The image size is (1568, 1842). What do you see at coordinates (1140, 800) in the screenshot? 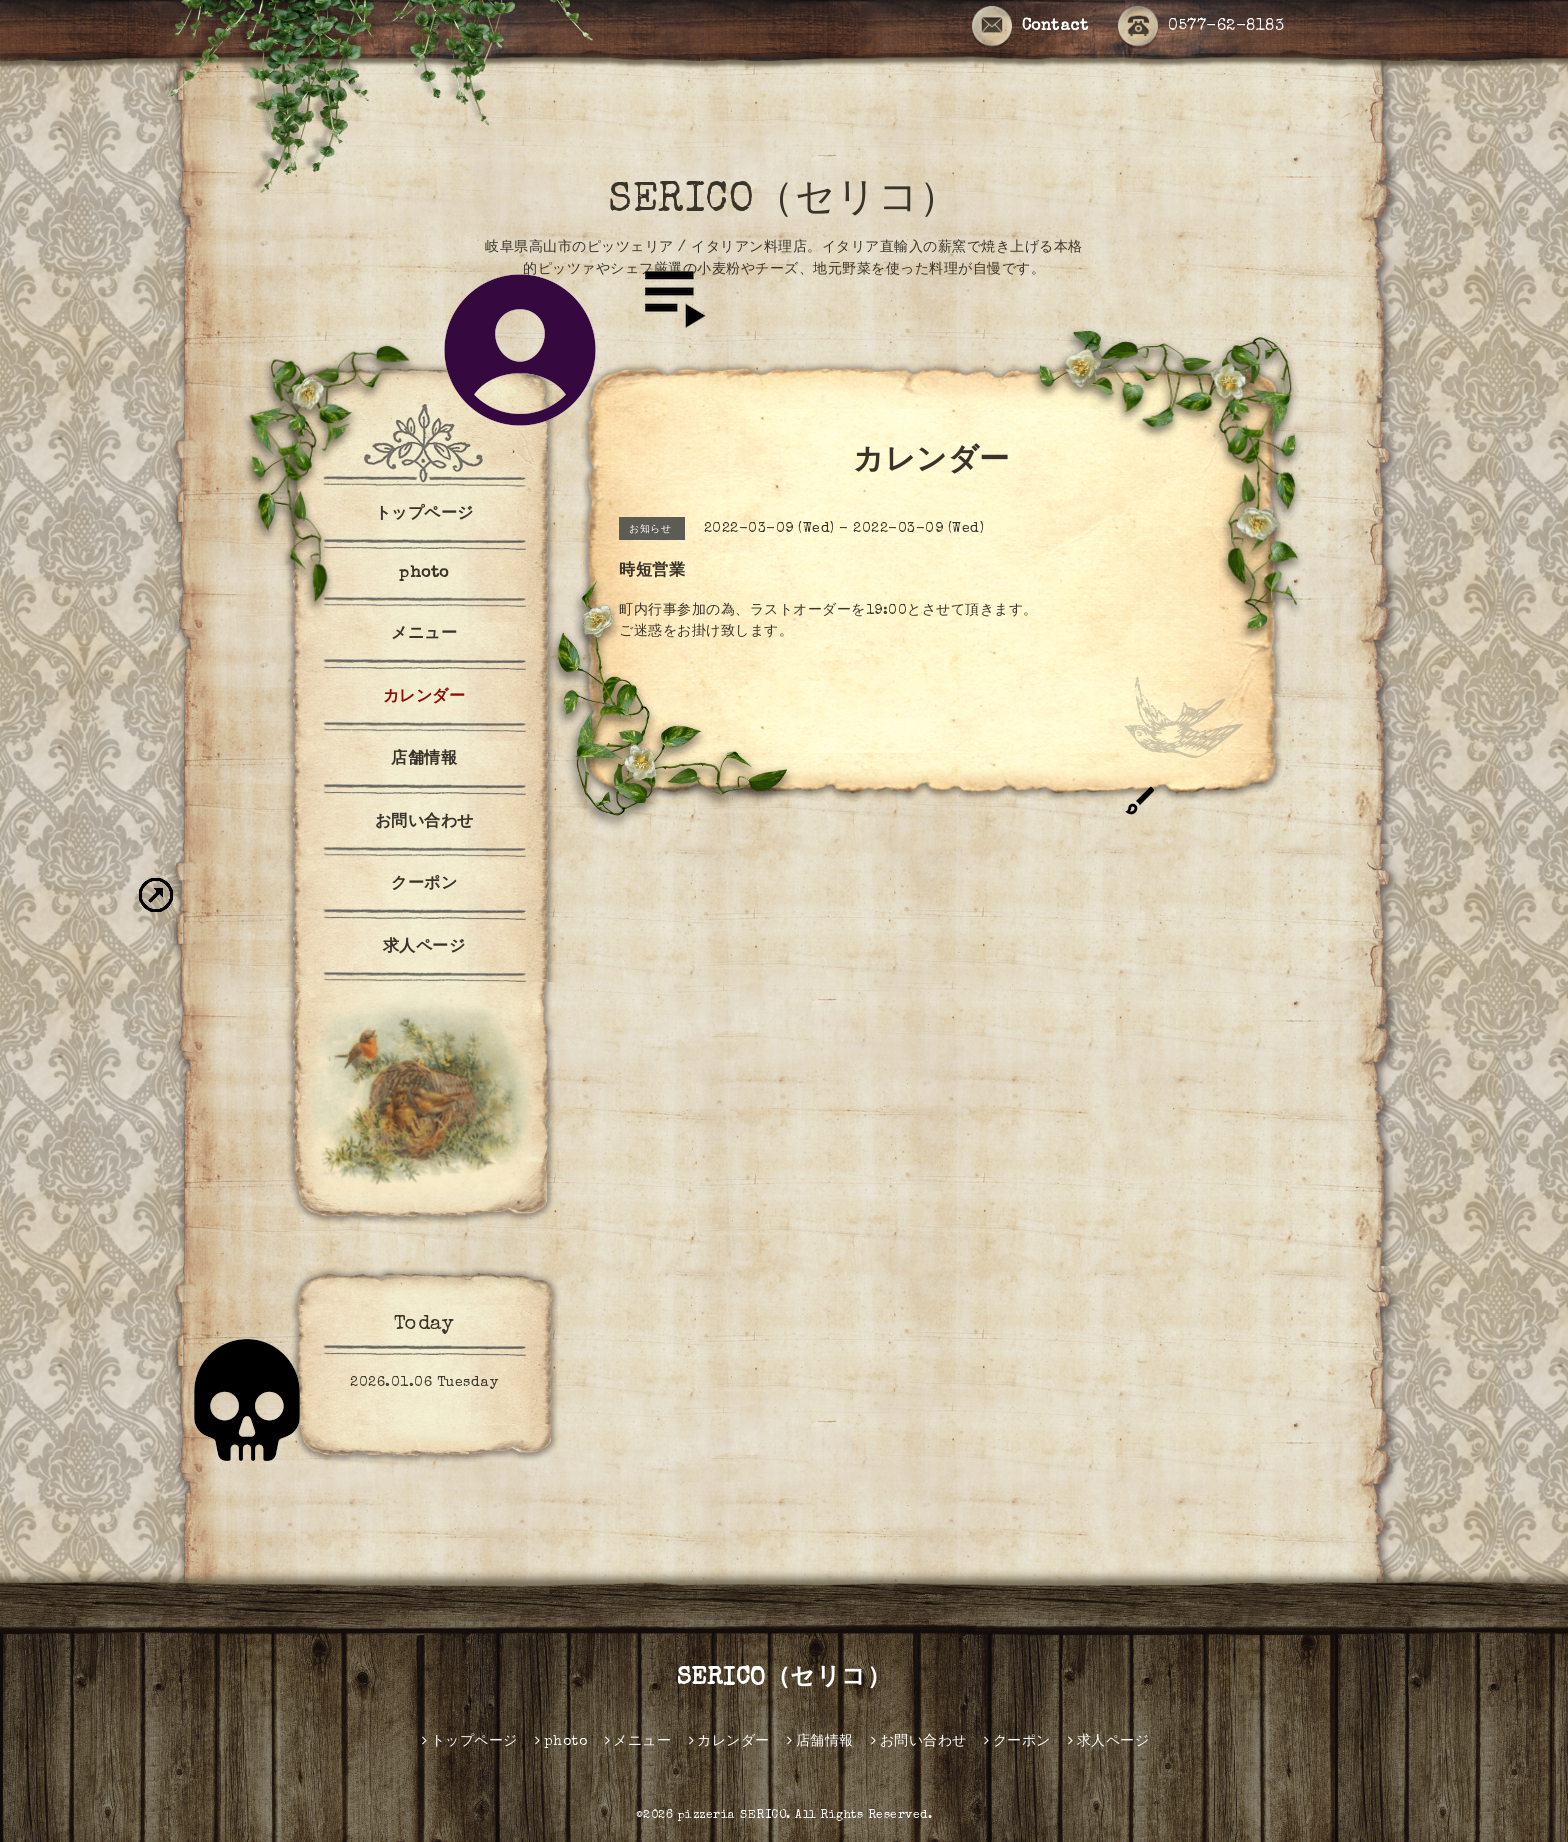
I see `access brush or painting tools` at bounding box center [1140, 800].